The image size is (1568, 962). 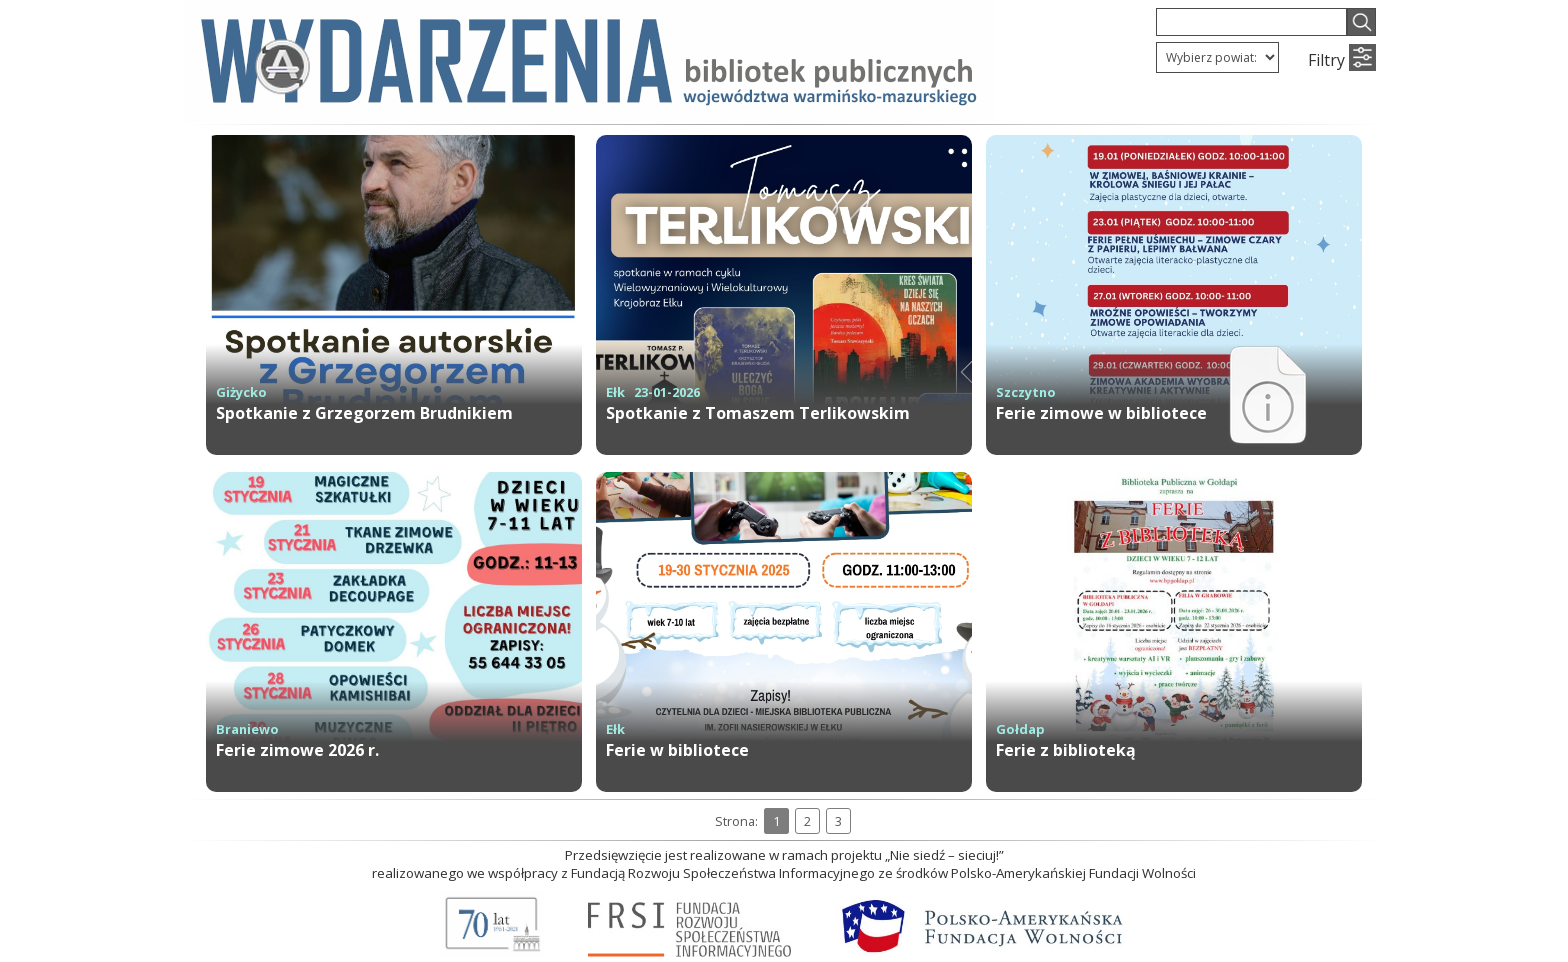 What do you see at coordinates (282, 66) in the screenshot?
I see `open the software updater application` at bounding box center [282, 66].